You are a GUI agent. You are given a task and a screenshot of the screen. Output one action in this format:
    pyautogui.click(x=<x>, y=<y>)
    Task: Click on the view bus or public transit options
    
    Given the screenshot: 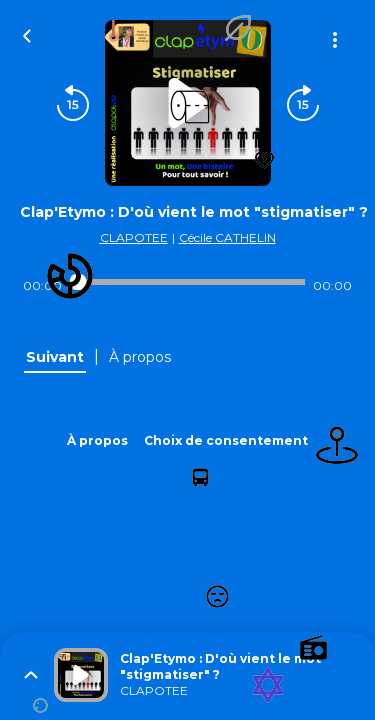 What is the action you would take?
    pyautogui.click(x=200, y=477)
    